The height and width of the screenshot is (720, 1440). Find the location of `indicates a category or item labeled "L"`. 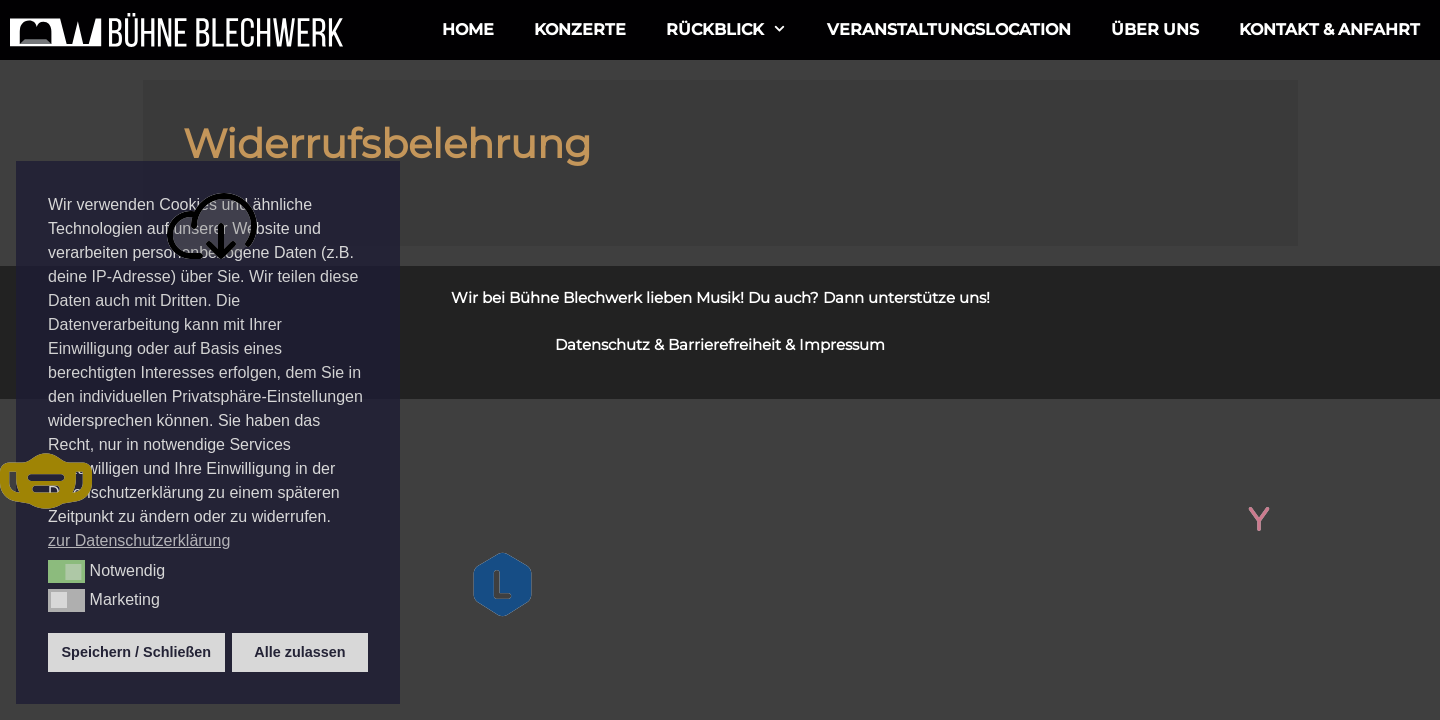

indicates a category or item labeled "L" is located at coordinates (502, 584).